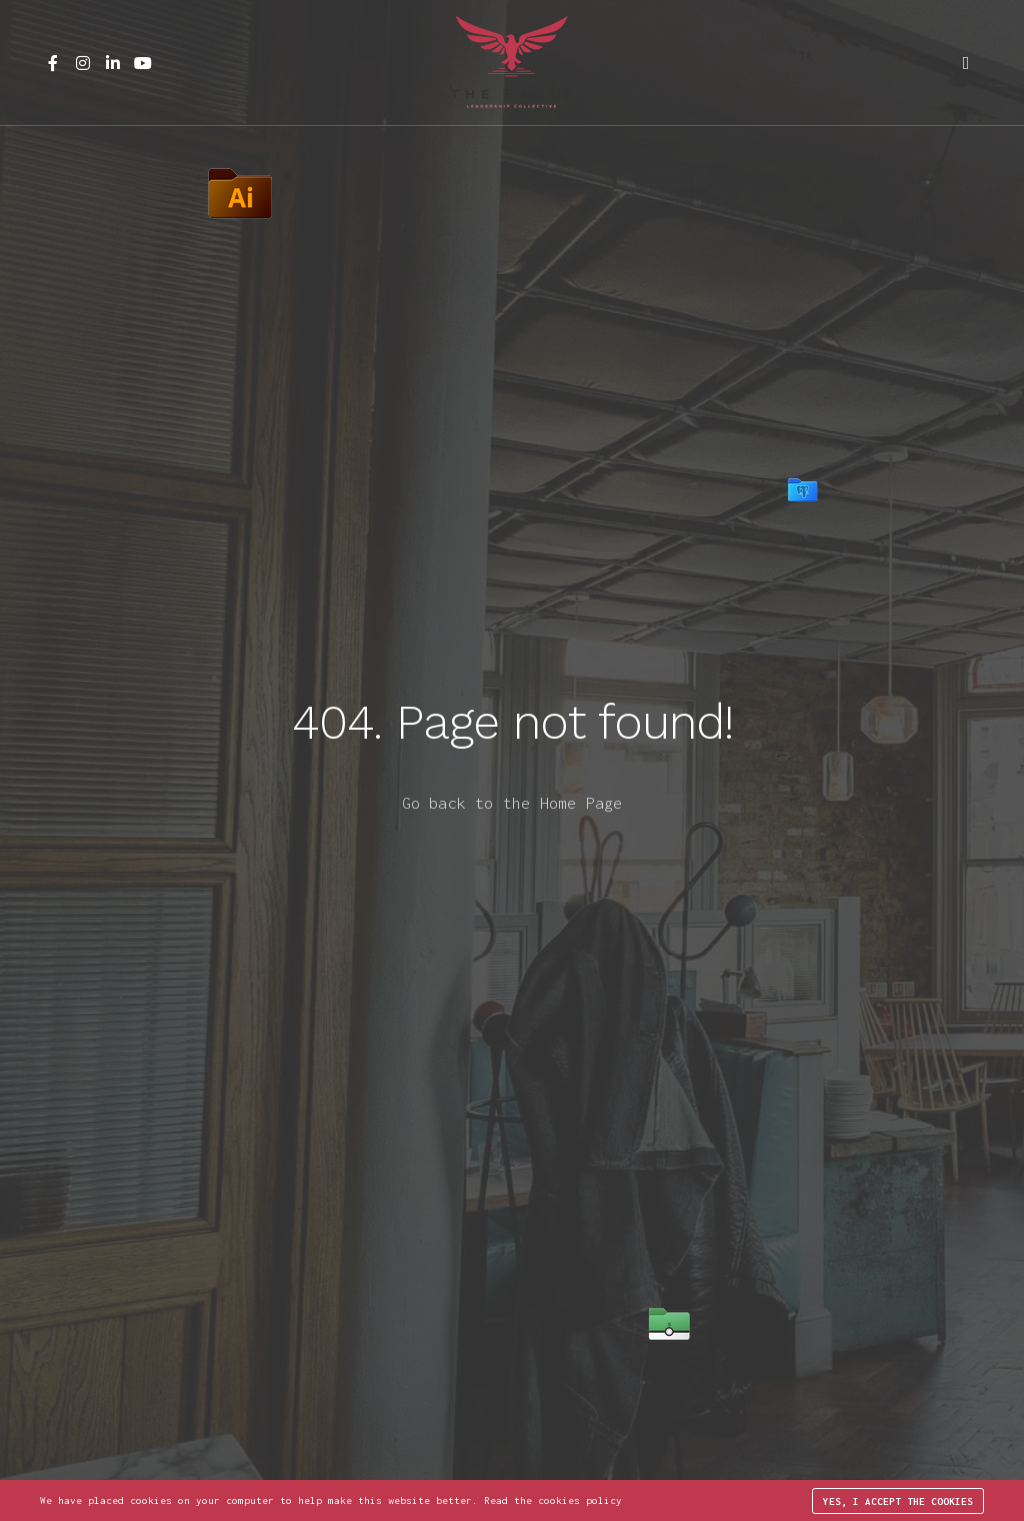  What do you see at coordinates (669, 1325) in the screenshot?
I see `folder containing Pokémon Safari Ball themed content` at bounding box center [669, 1325].